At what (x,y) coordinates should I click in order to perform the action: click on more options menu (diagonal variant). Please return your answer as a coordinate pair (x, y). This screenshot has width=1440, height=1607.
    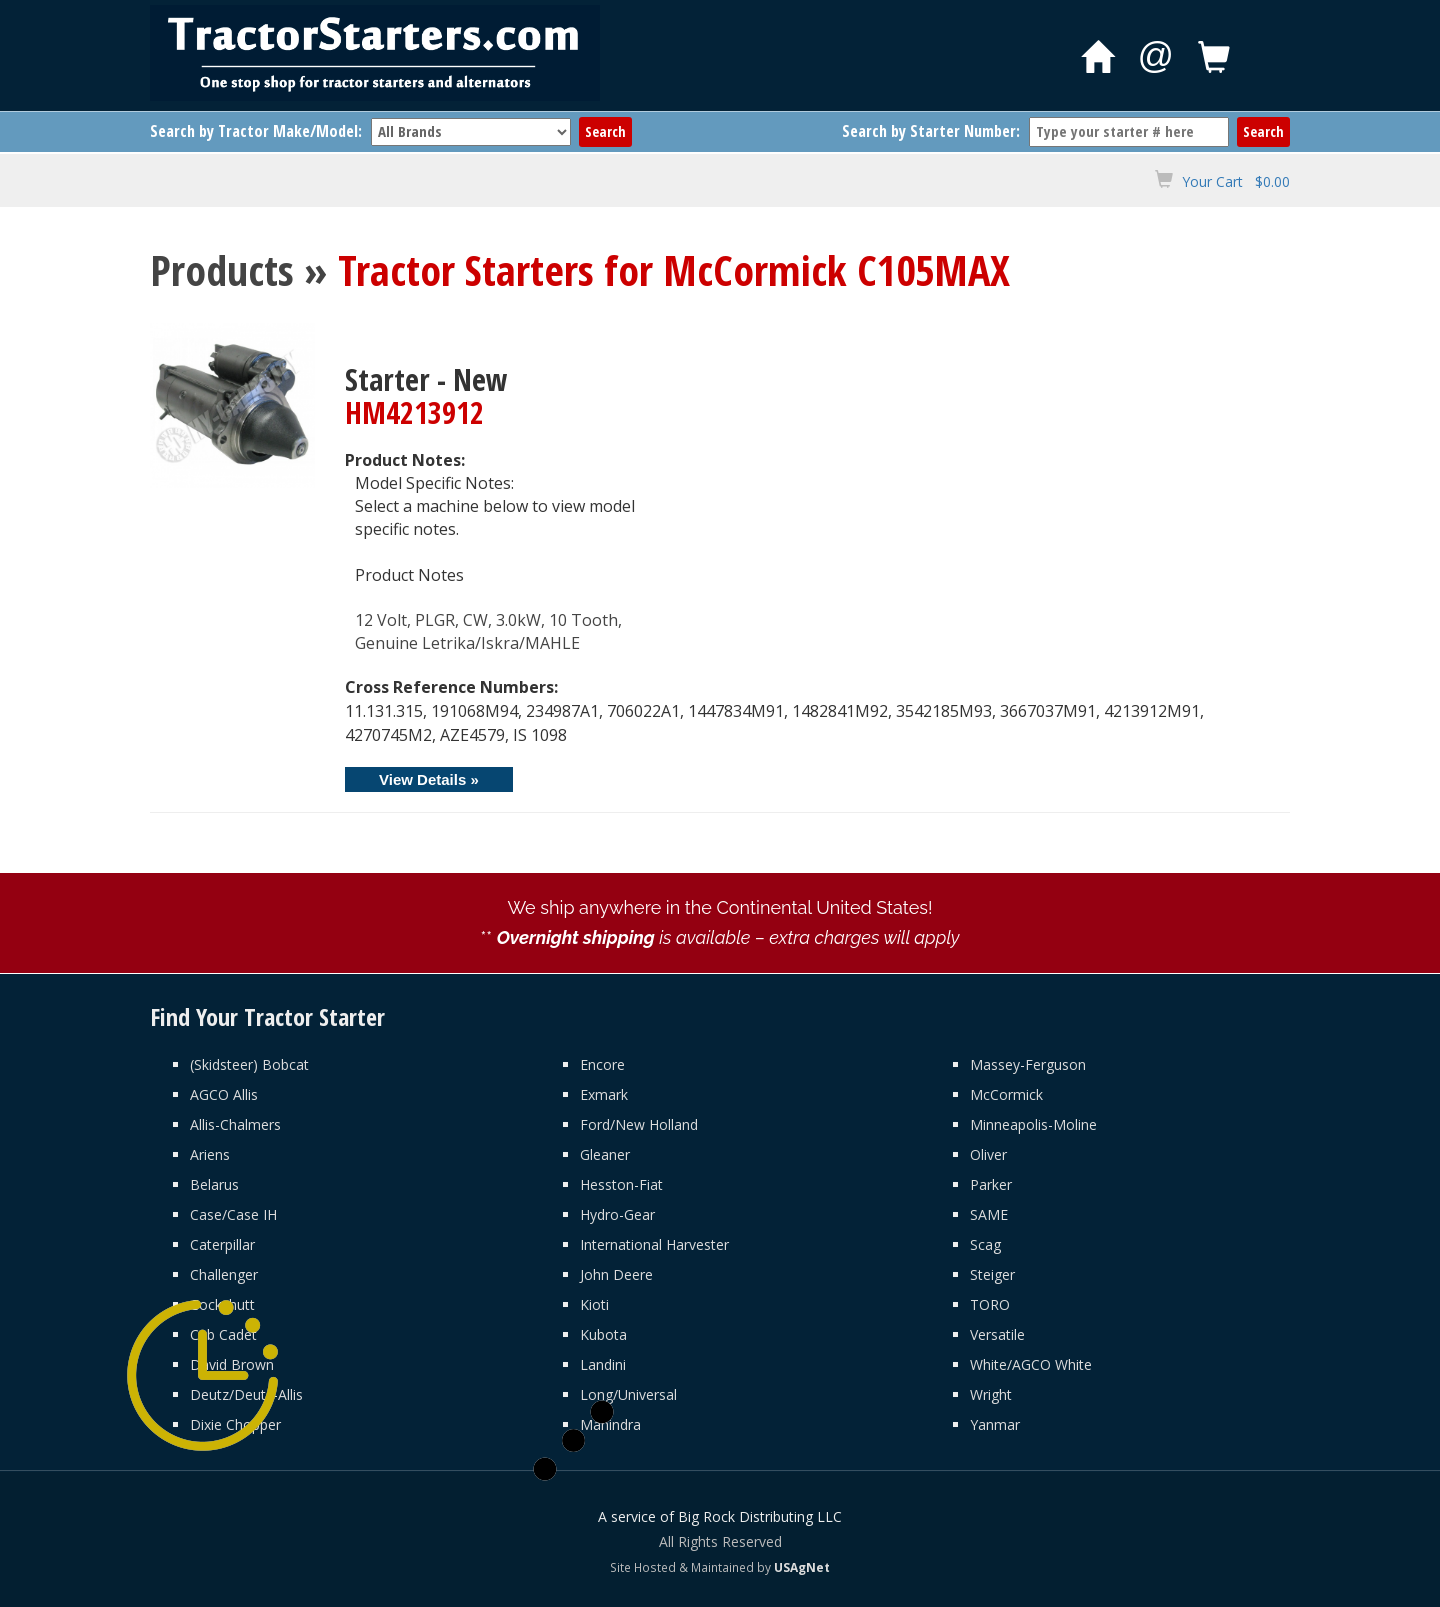
    Looking at the image, I should click on (573, 1440).